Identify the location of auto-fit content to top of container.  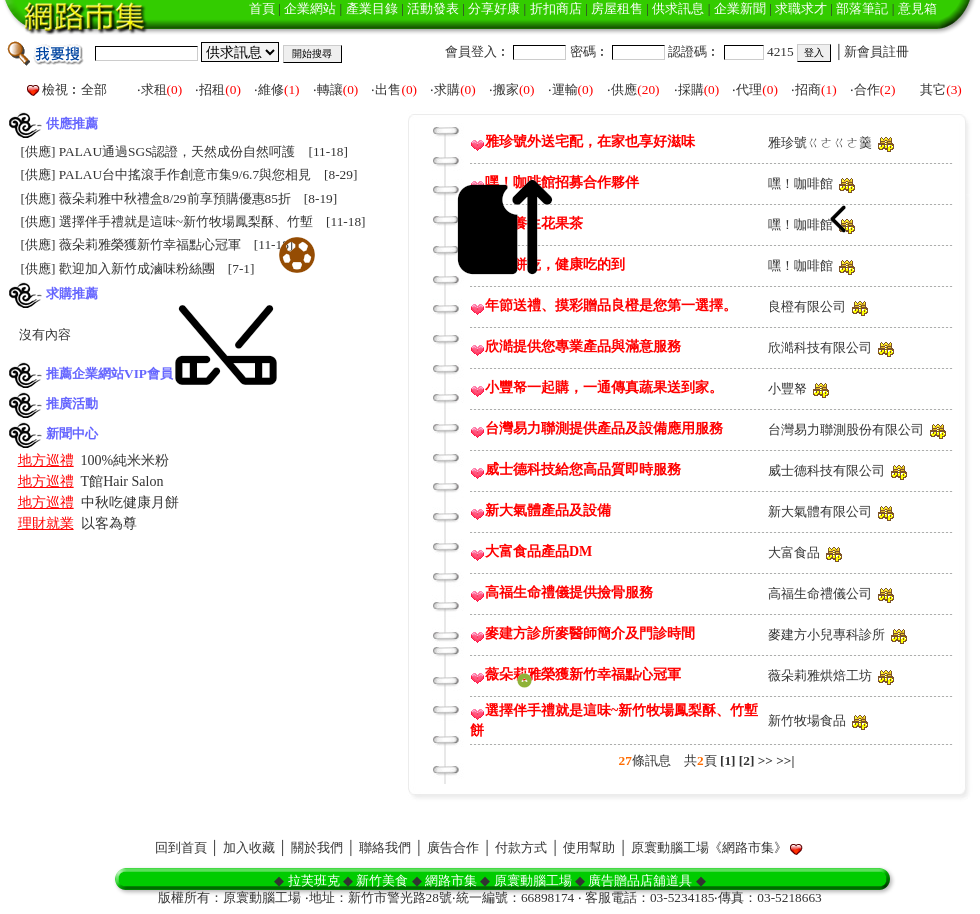
(502, 229).